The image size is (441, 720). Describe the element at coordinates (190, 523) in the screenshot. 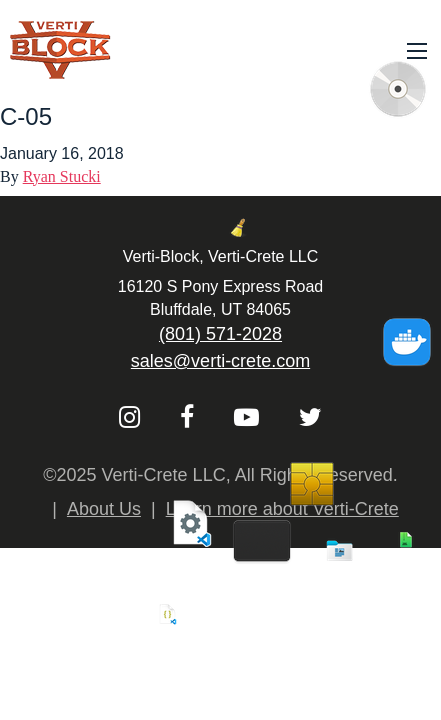

I see `open configuration settings` at that location.